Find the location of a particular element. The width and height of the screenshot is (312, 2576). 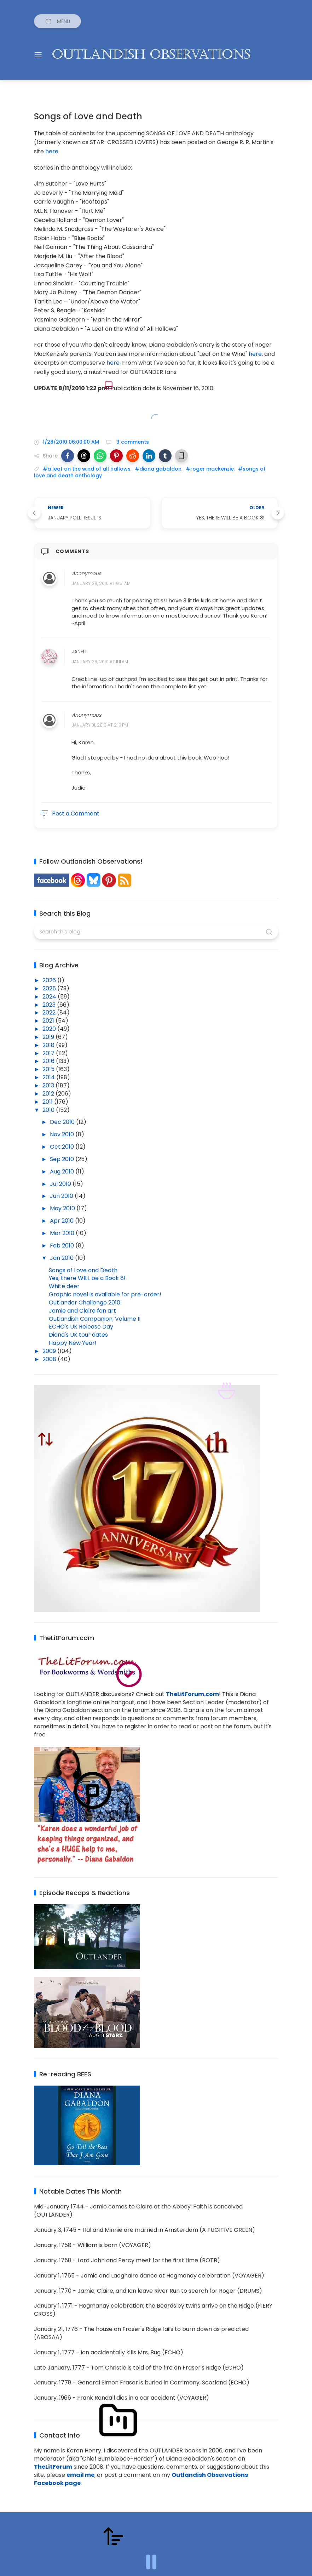

sort items in ascending order is located at coordinates (113, 2536).